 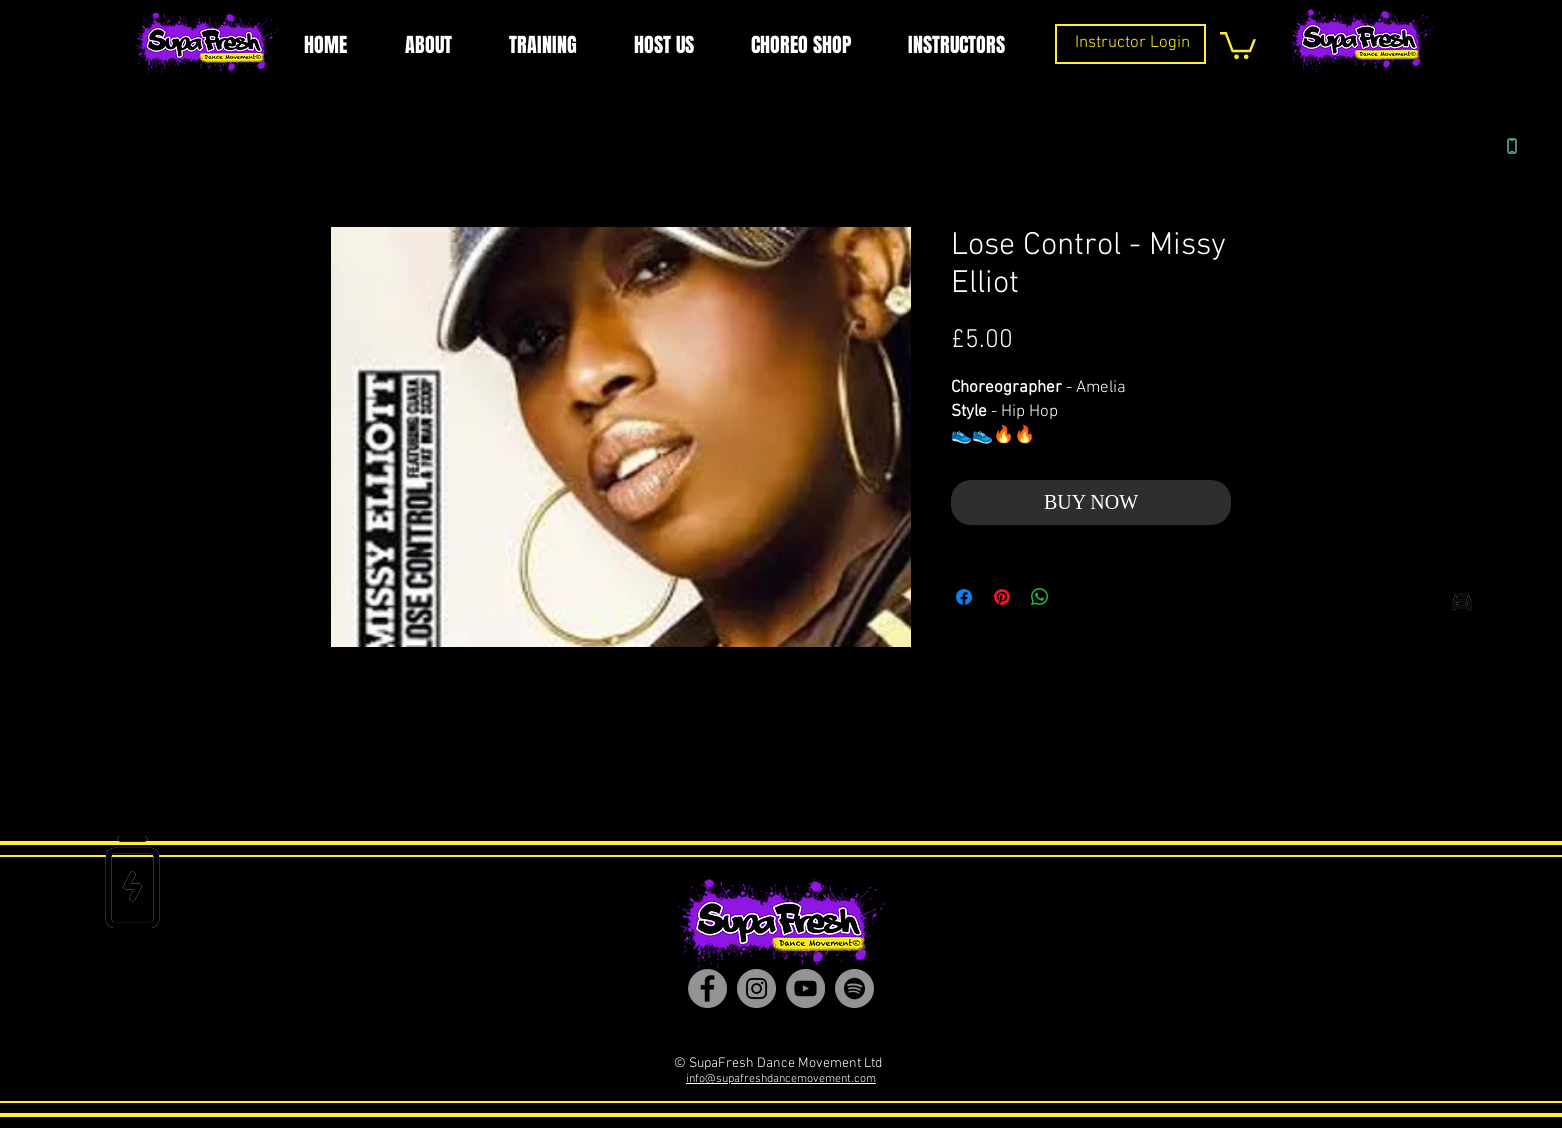 What do you see at coordinates (1462, 602) in the screenshot?
I see `view estimated time of arrival for your drive` at bounding box center [1462, 602].